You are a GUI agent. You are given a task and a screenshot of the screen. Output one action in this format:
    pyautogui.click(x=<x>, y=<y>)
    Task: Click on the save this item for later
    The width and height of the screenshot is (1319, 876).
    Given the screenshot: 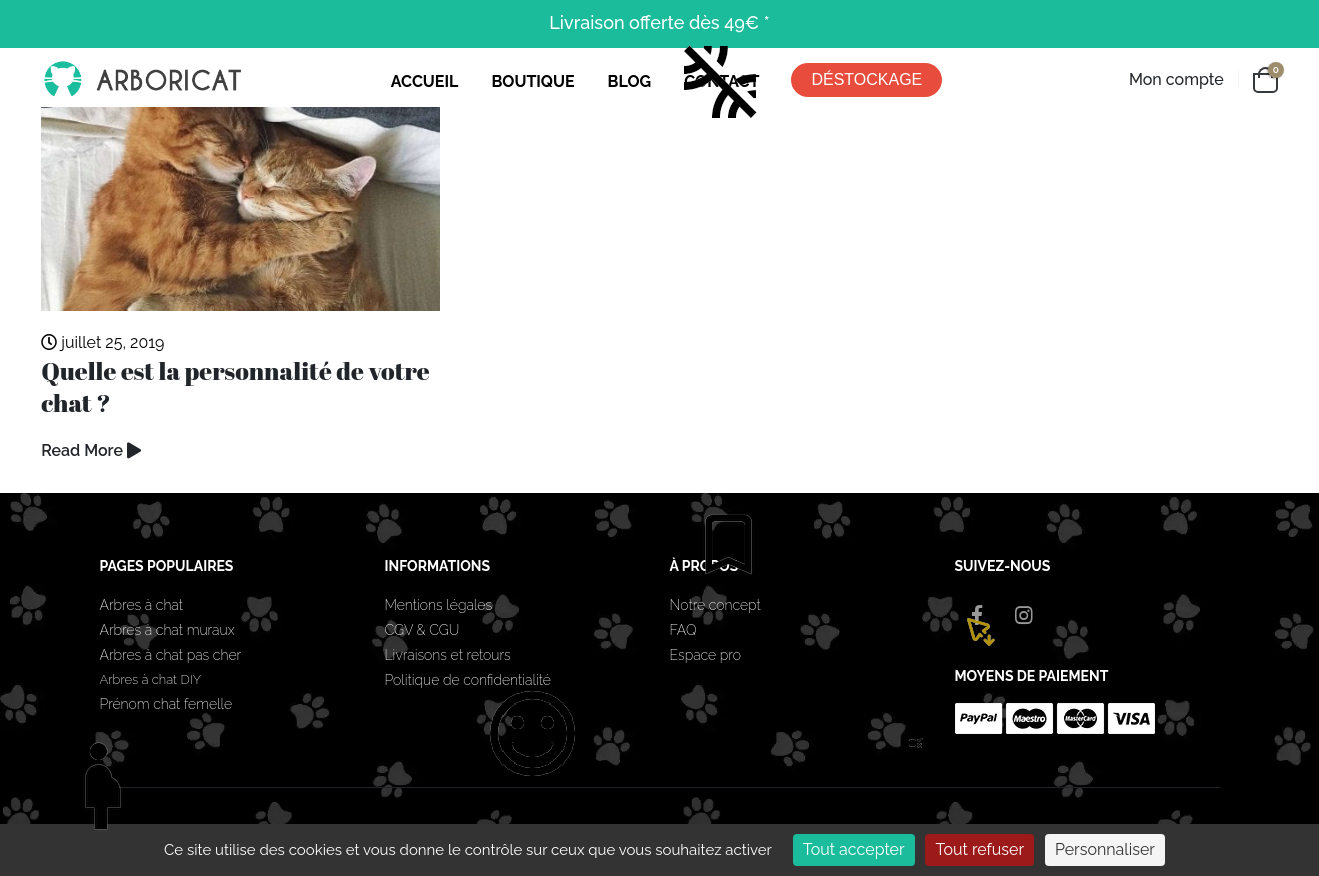 What is the action you would take?
    pyautogui.click(x=728, y=544)
    